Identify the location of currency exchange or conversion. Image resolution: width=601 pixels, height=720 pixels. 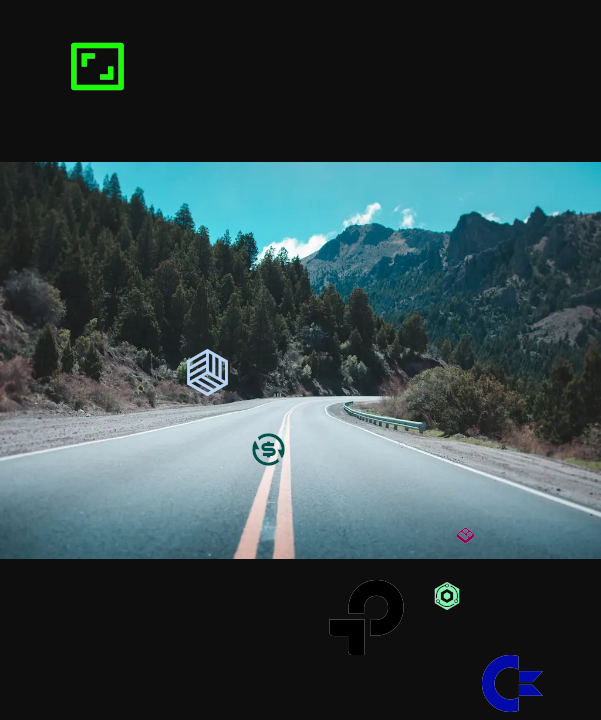
(268, 449).